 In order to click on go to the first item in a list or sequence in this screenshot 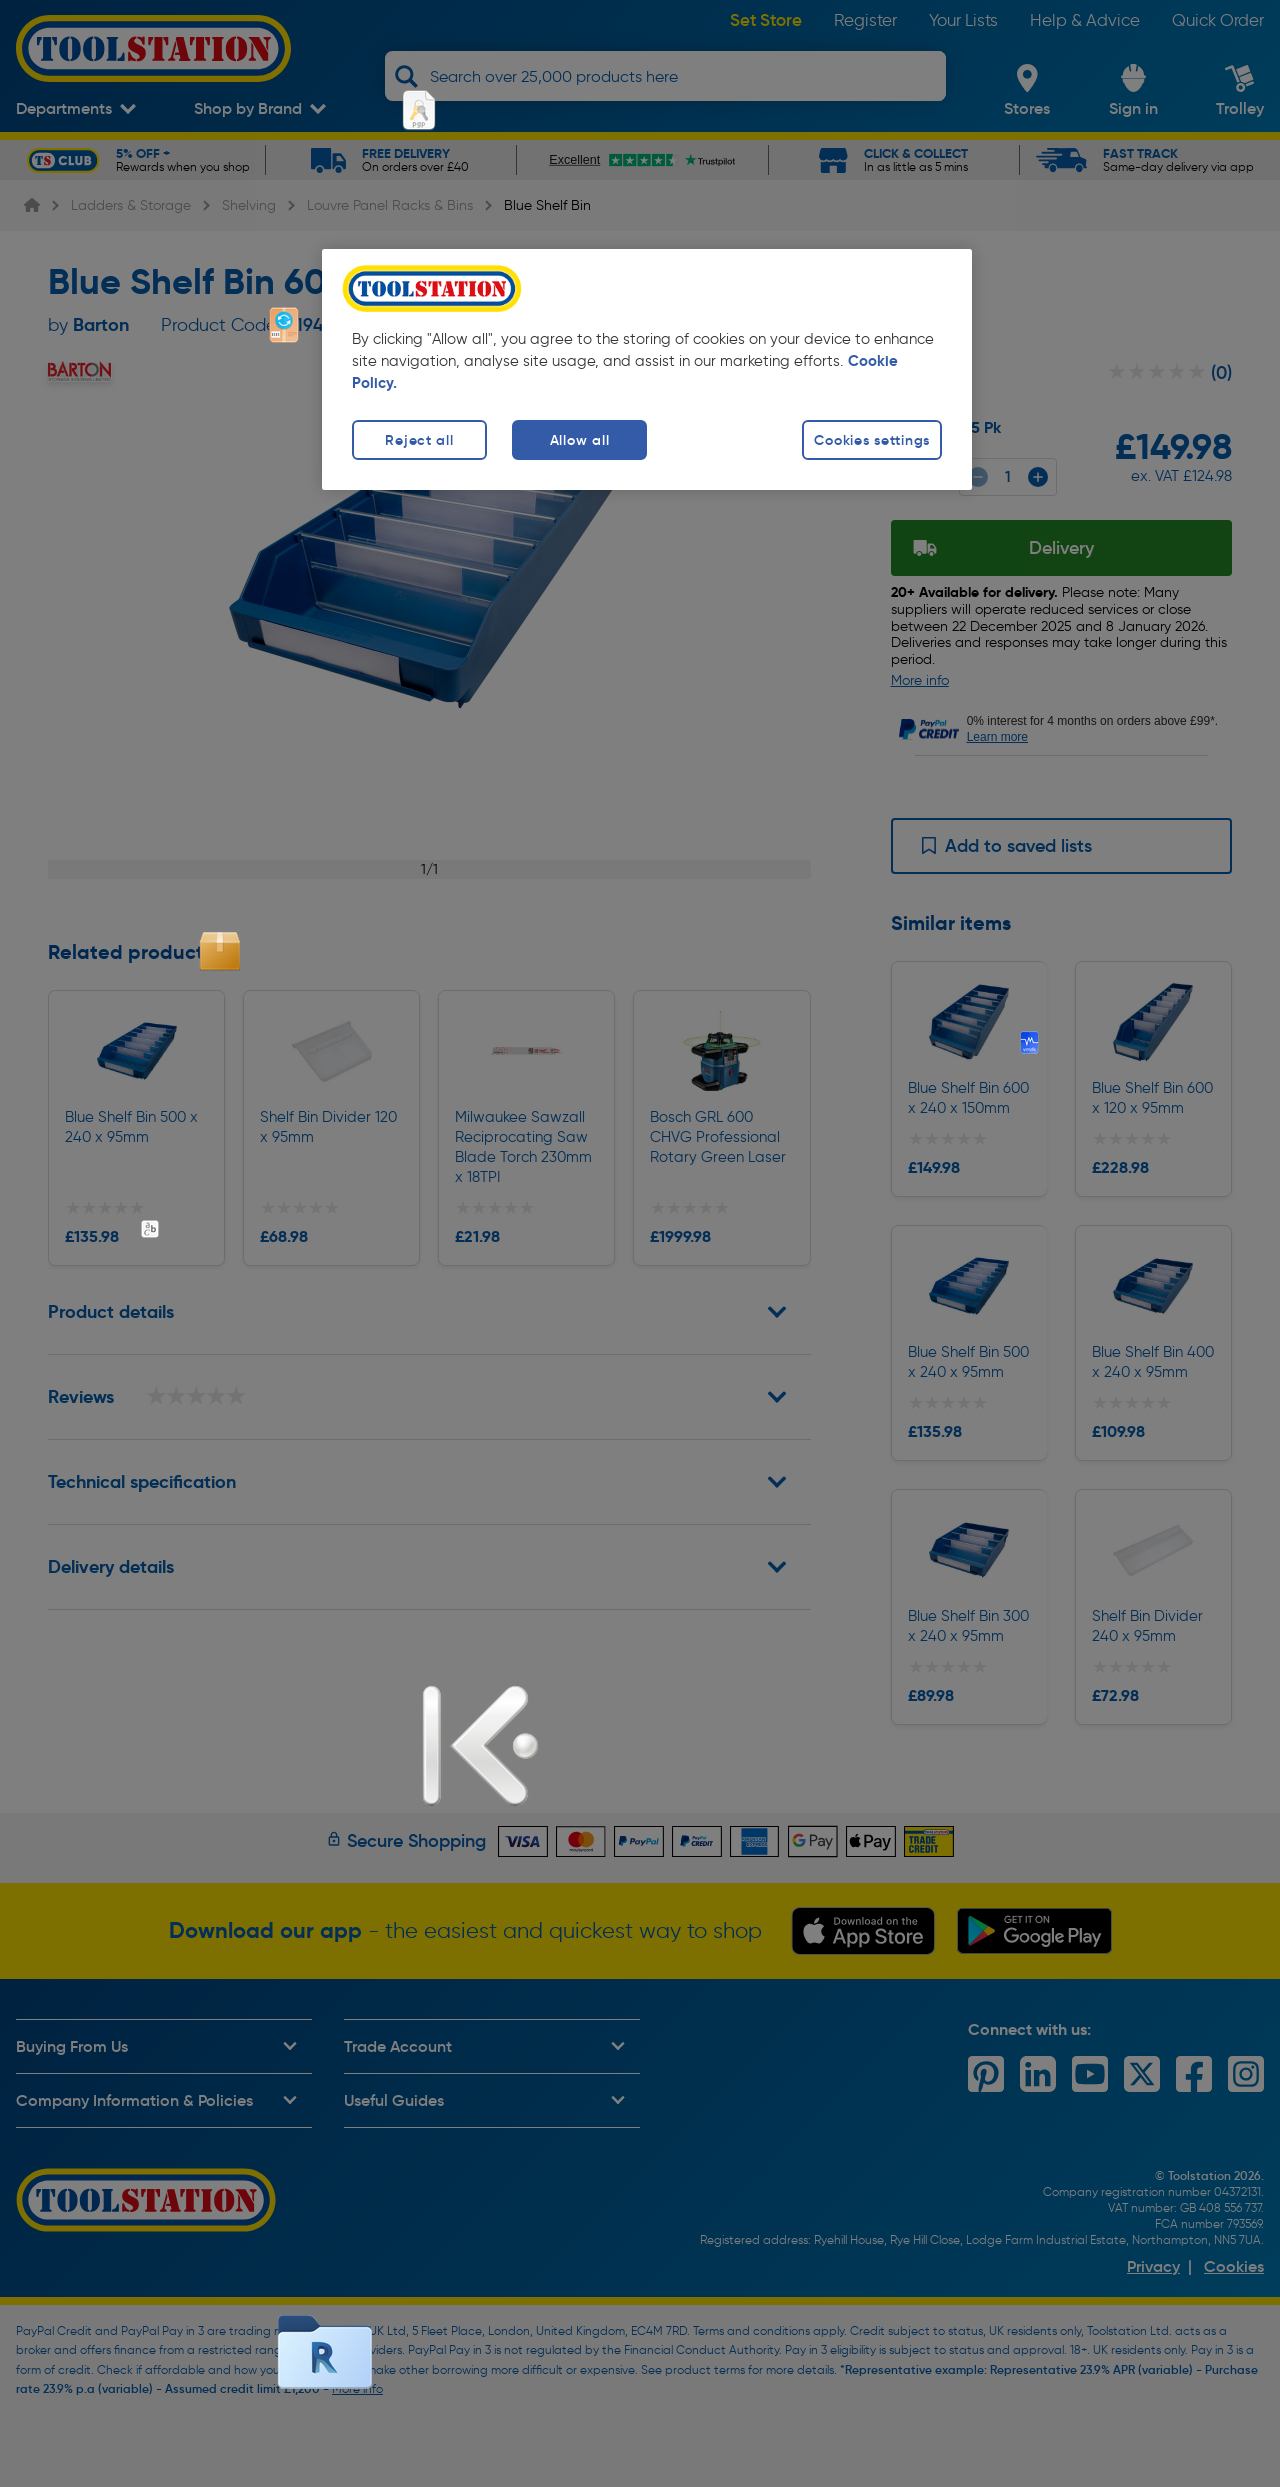, I will do `click(478, 1746)`.